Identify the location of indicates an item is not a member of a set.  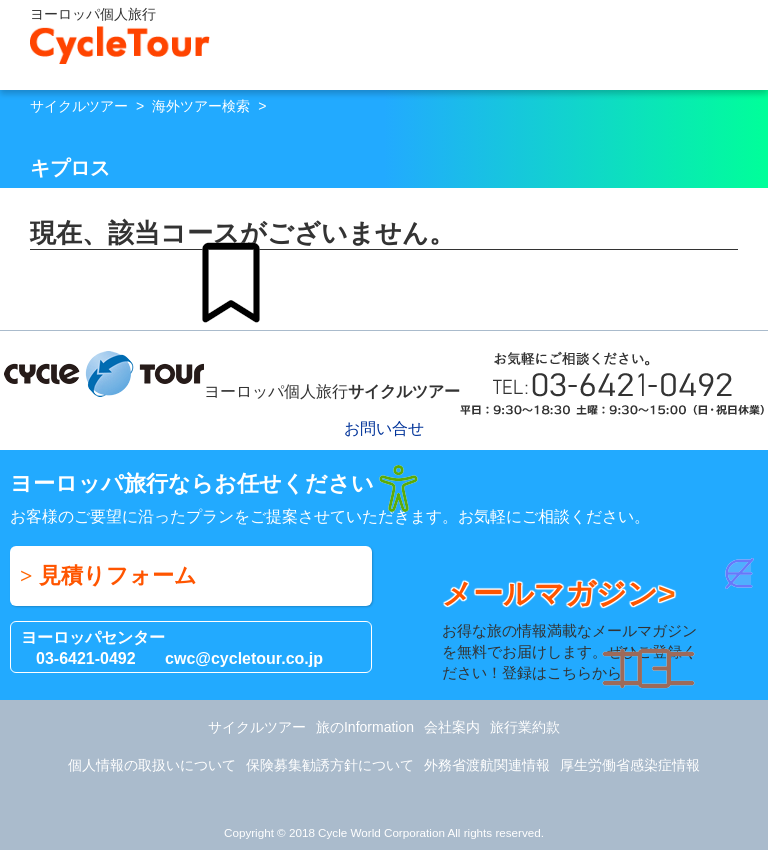
(739, 573).